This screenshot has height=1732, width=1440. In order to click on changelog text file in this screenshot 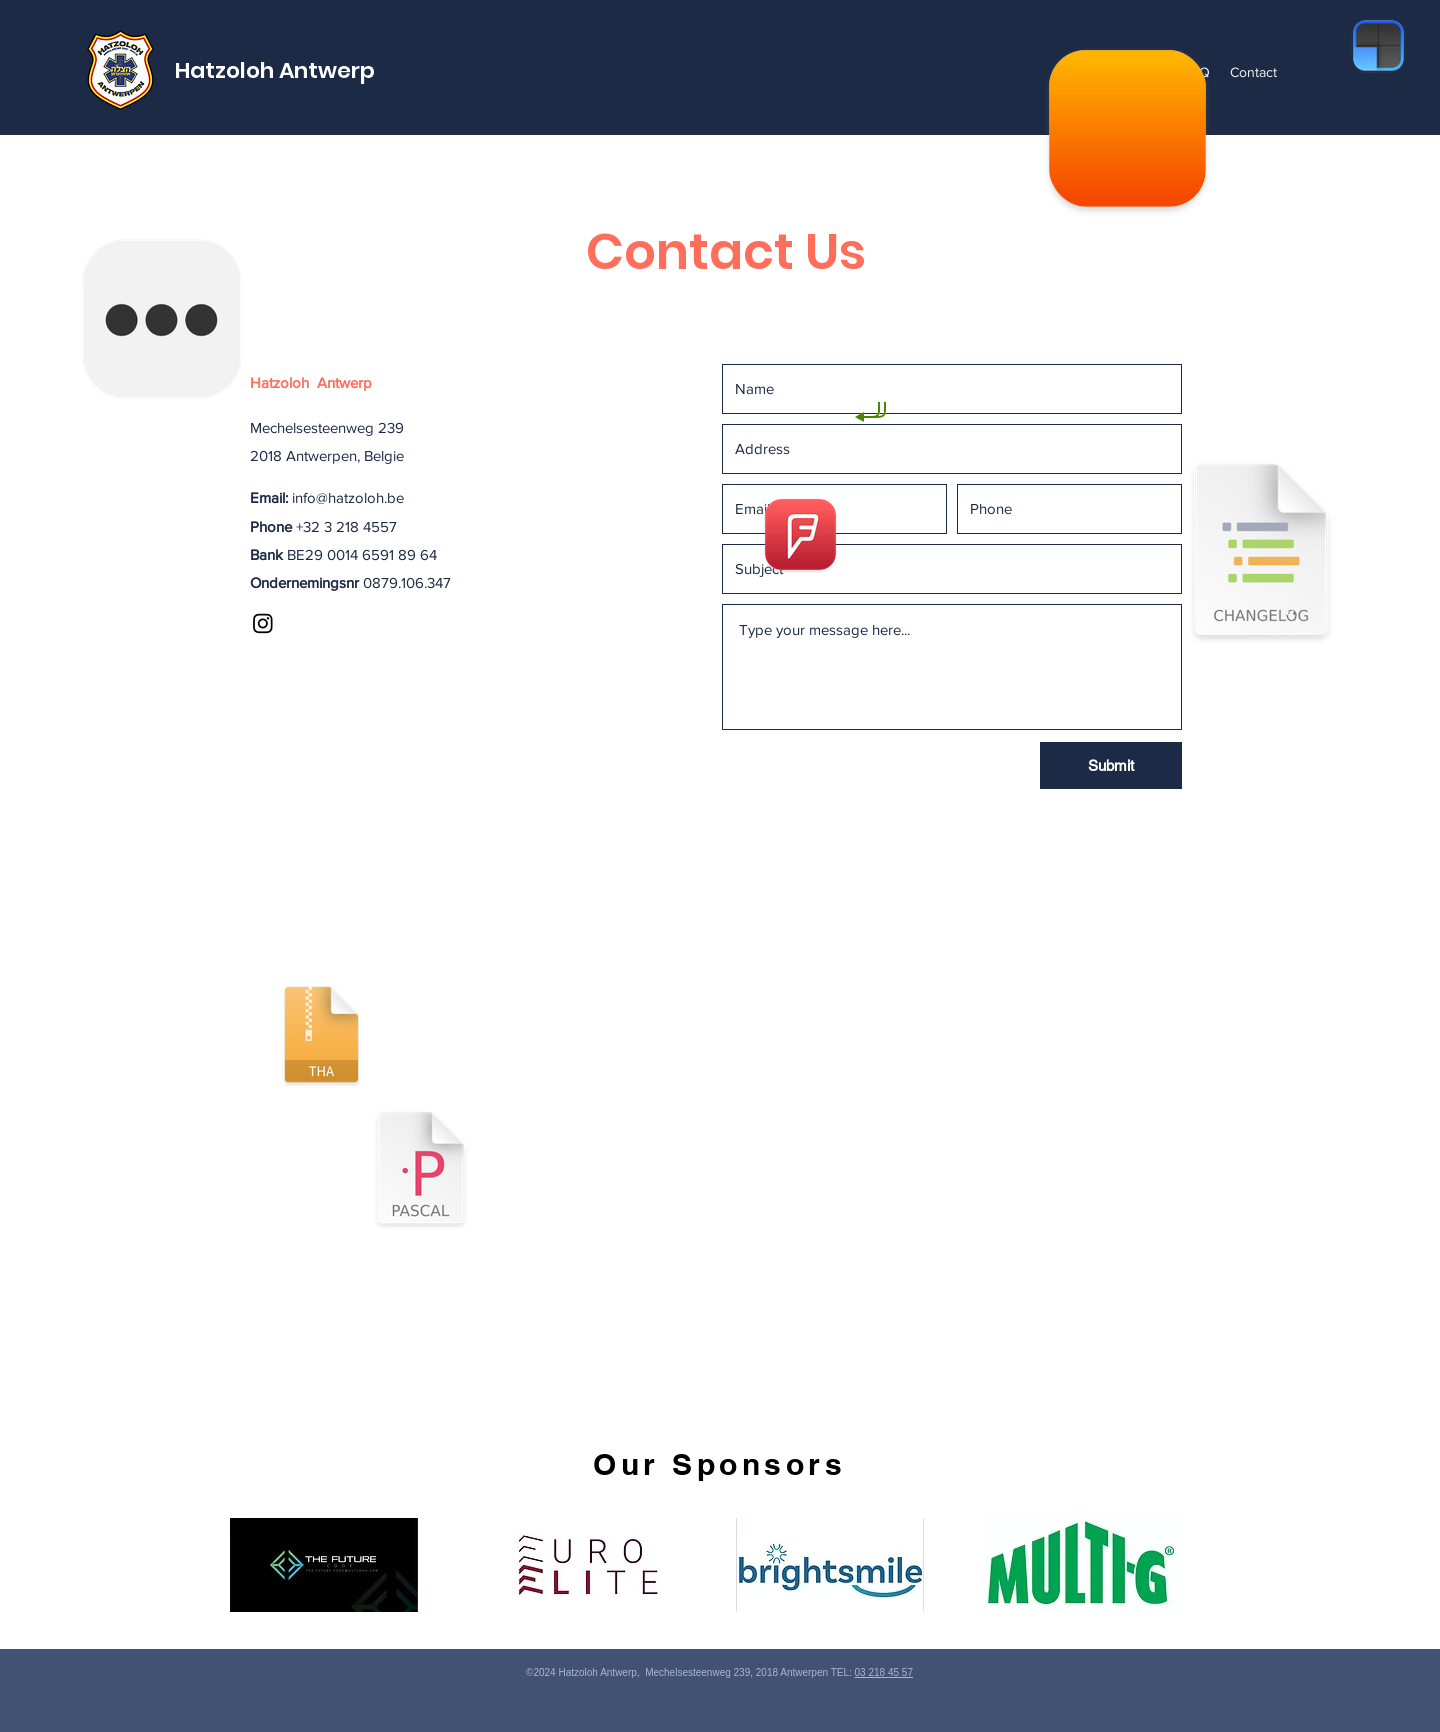, I will do `click(1261, 553)`.